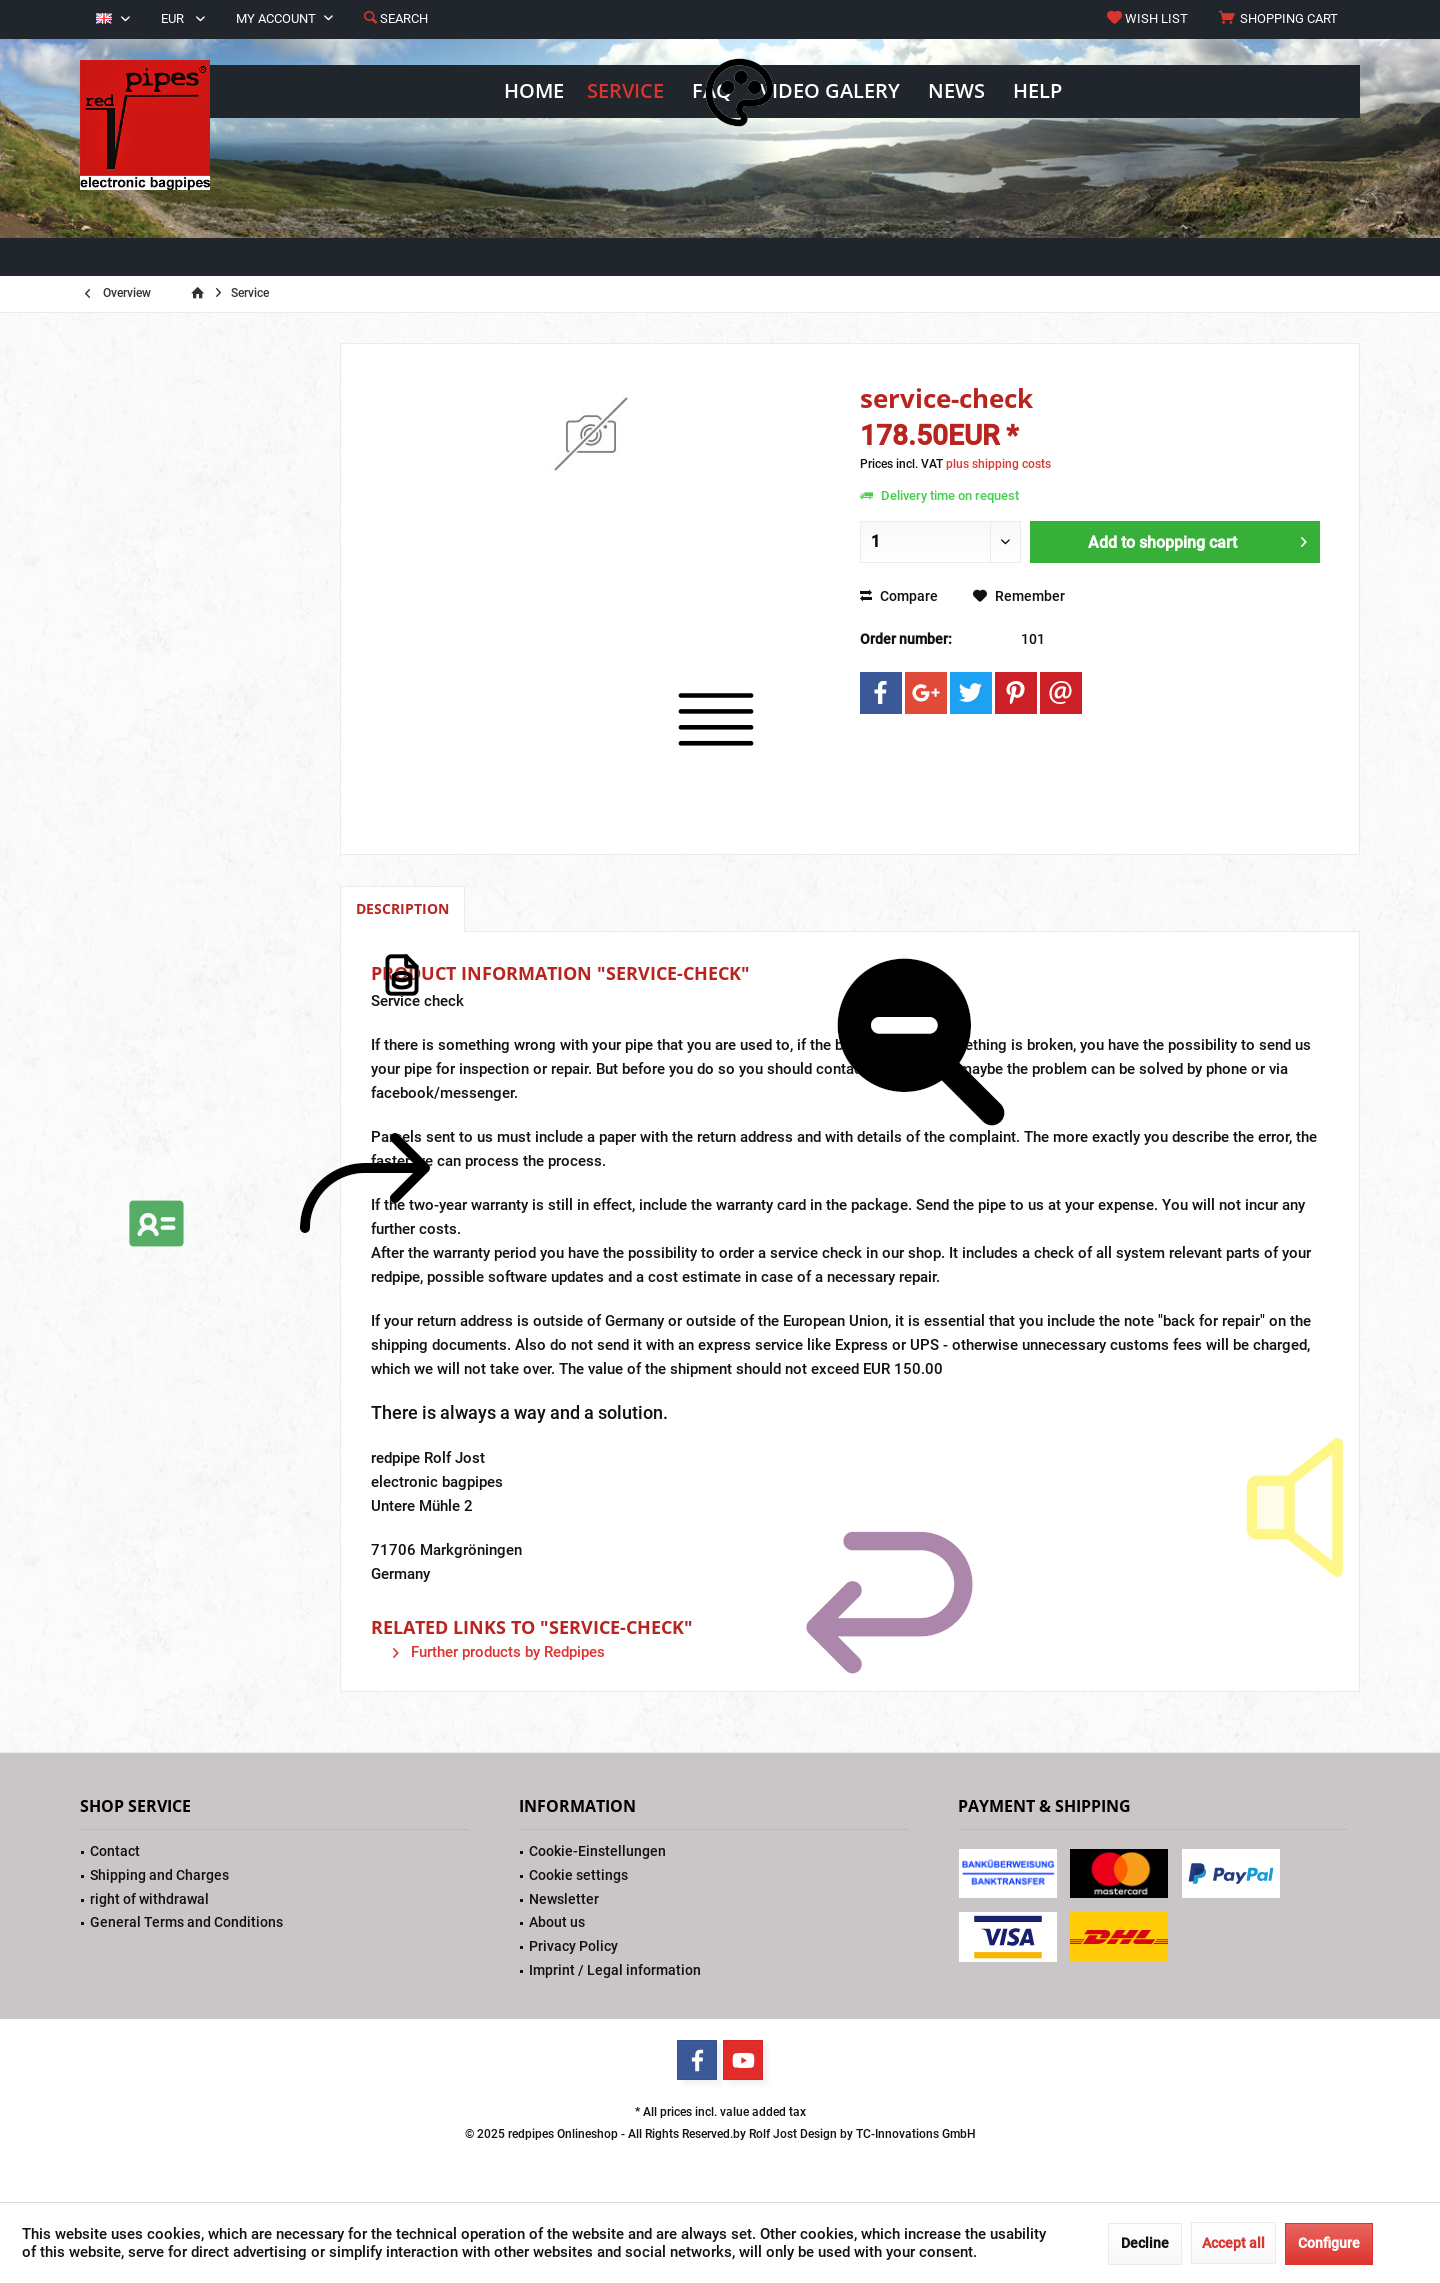 This screenshot has width=1440, height=2283. Describe the element at coordinates (739, 92) in the screenshot. I see `customize theme or color settings` at that location.